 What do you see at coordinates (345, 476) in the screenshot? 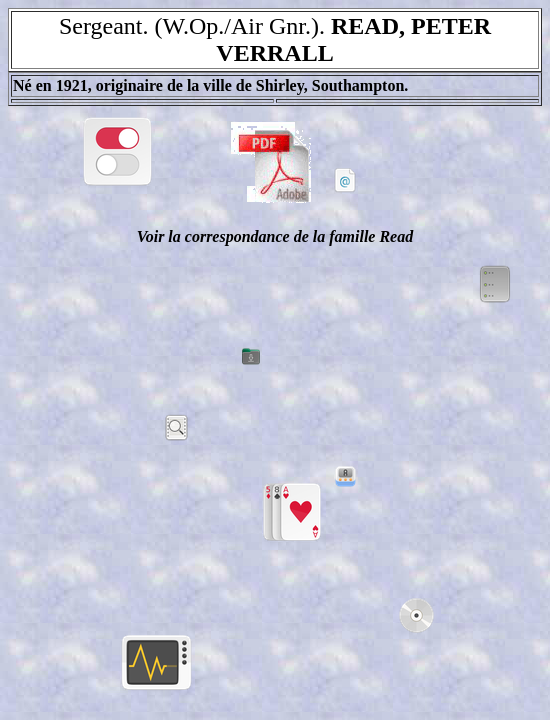
I see `open chromatic app for guitar tuning` at bounding box center [345, 476].